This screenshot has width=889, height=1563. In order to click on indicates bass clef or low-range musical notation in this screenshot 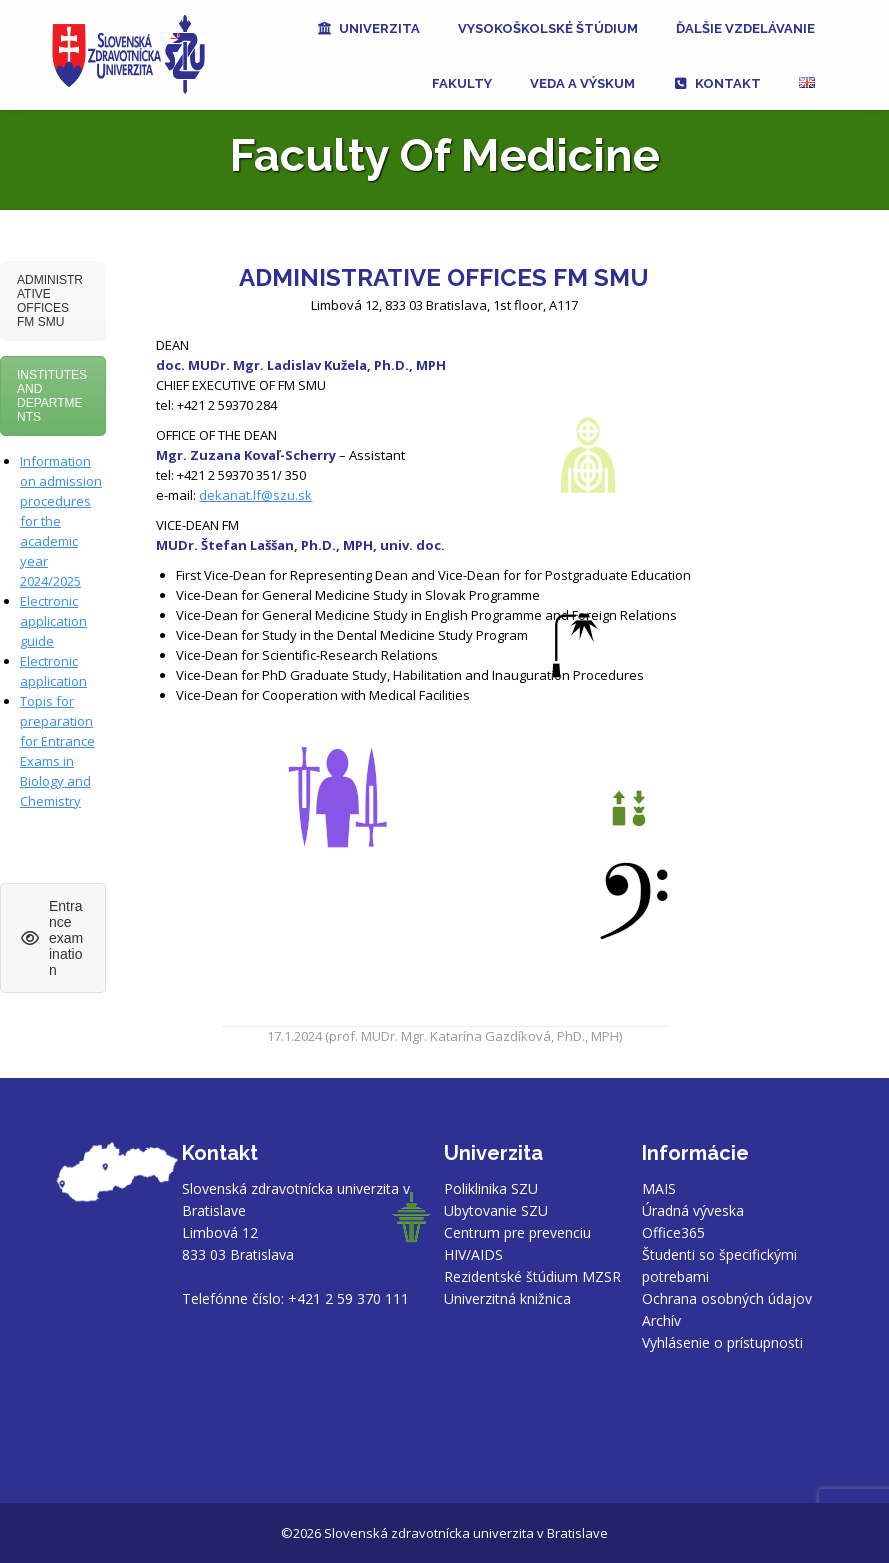, I will do `click(634, 901)`.